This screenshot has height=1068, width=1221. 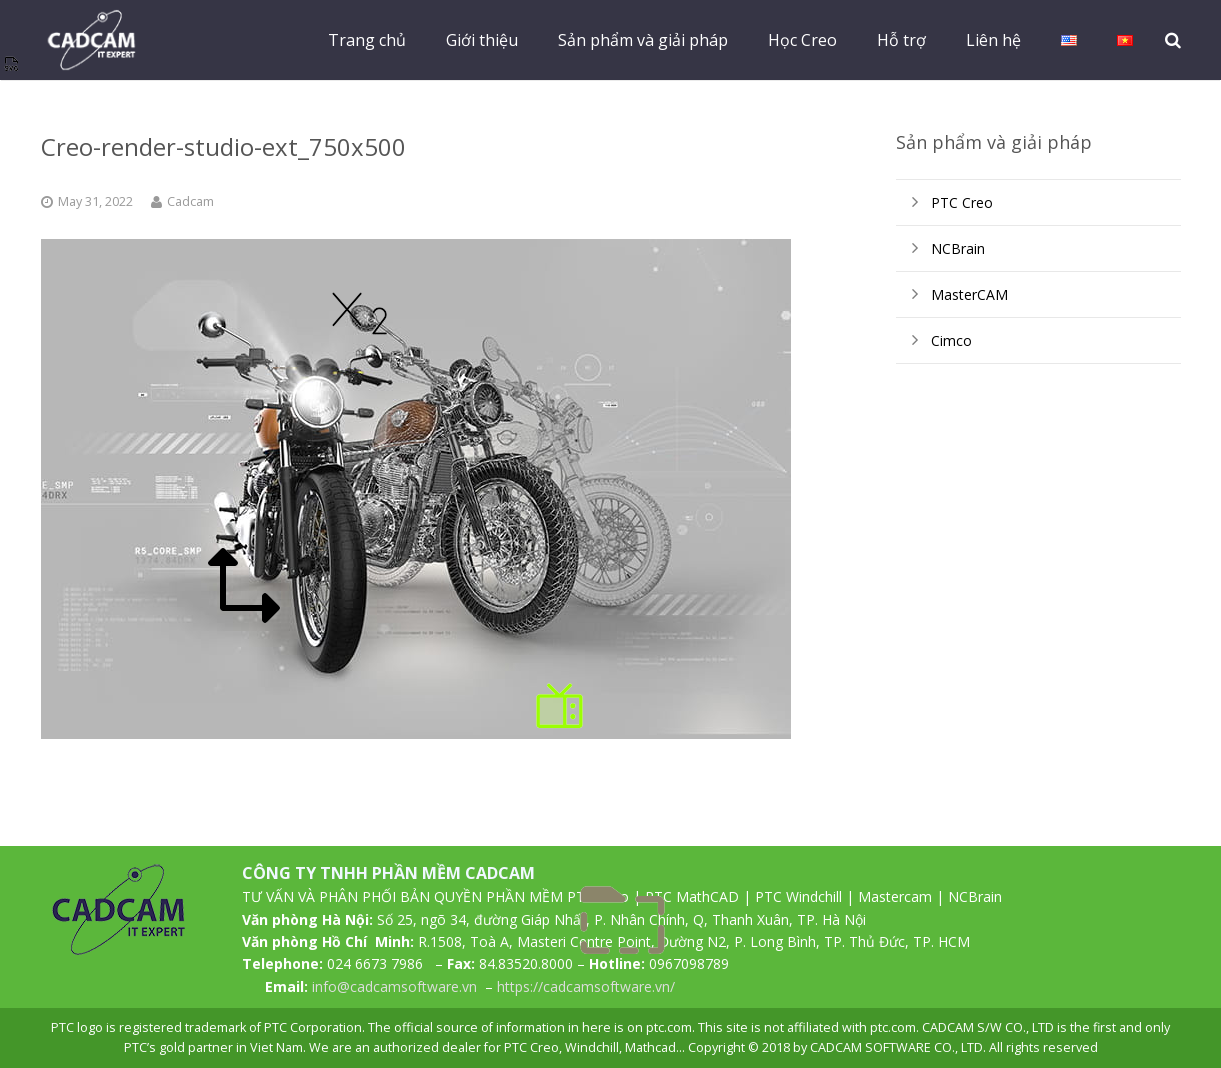 I want to click on indicates a vector path or directional flow, so click(x=241, y=584).